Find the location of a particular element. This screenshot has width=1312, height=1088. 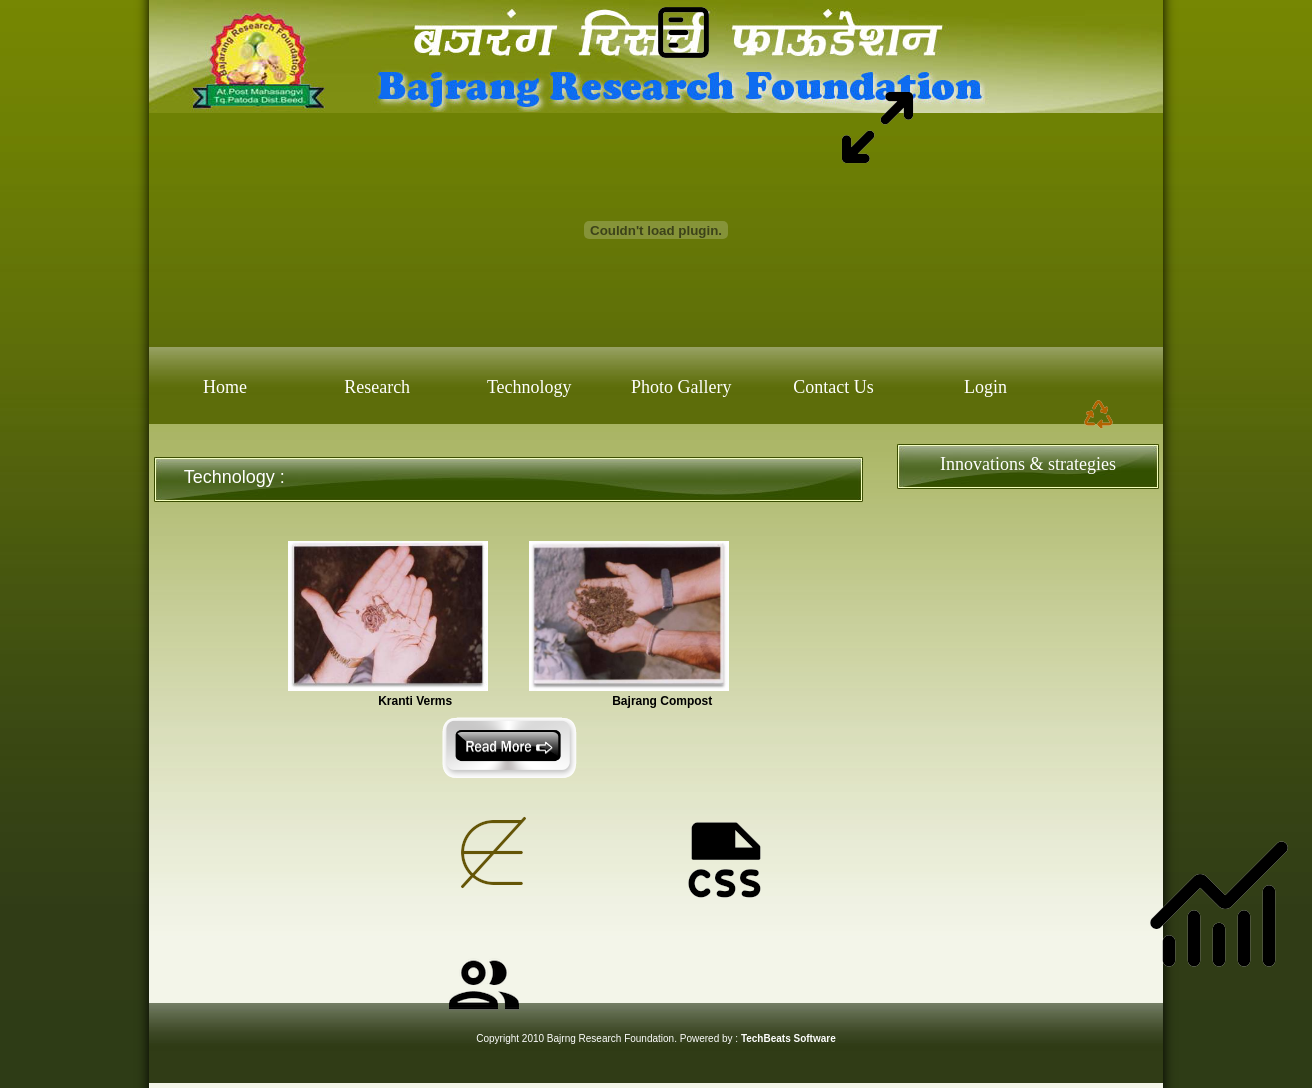

indicates item is not part of a set or group is located at coordinates (493, 852).